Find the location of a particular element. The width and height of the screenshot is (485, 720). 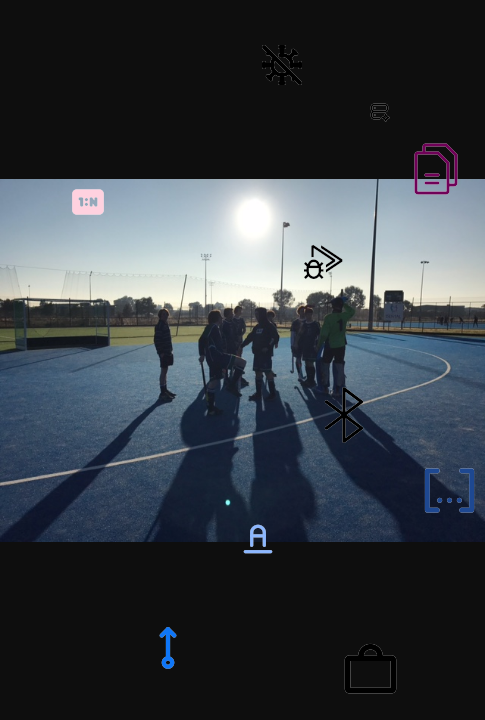

scroll to top of page is located at coordinates (168, 648).